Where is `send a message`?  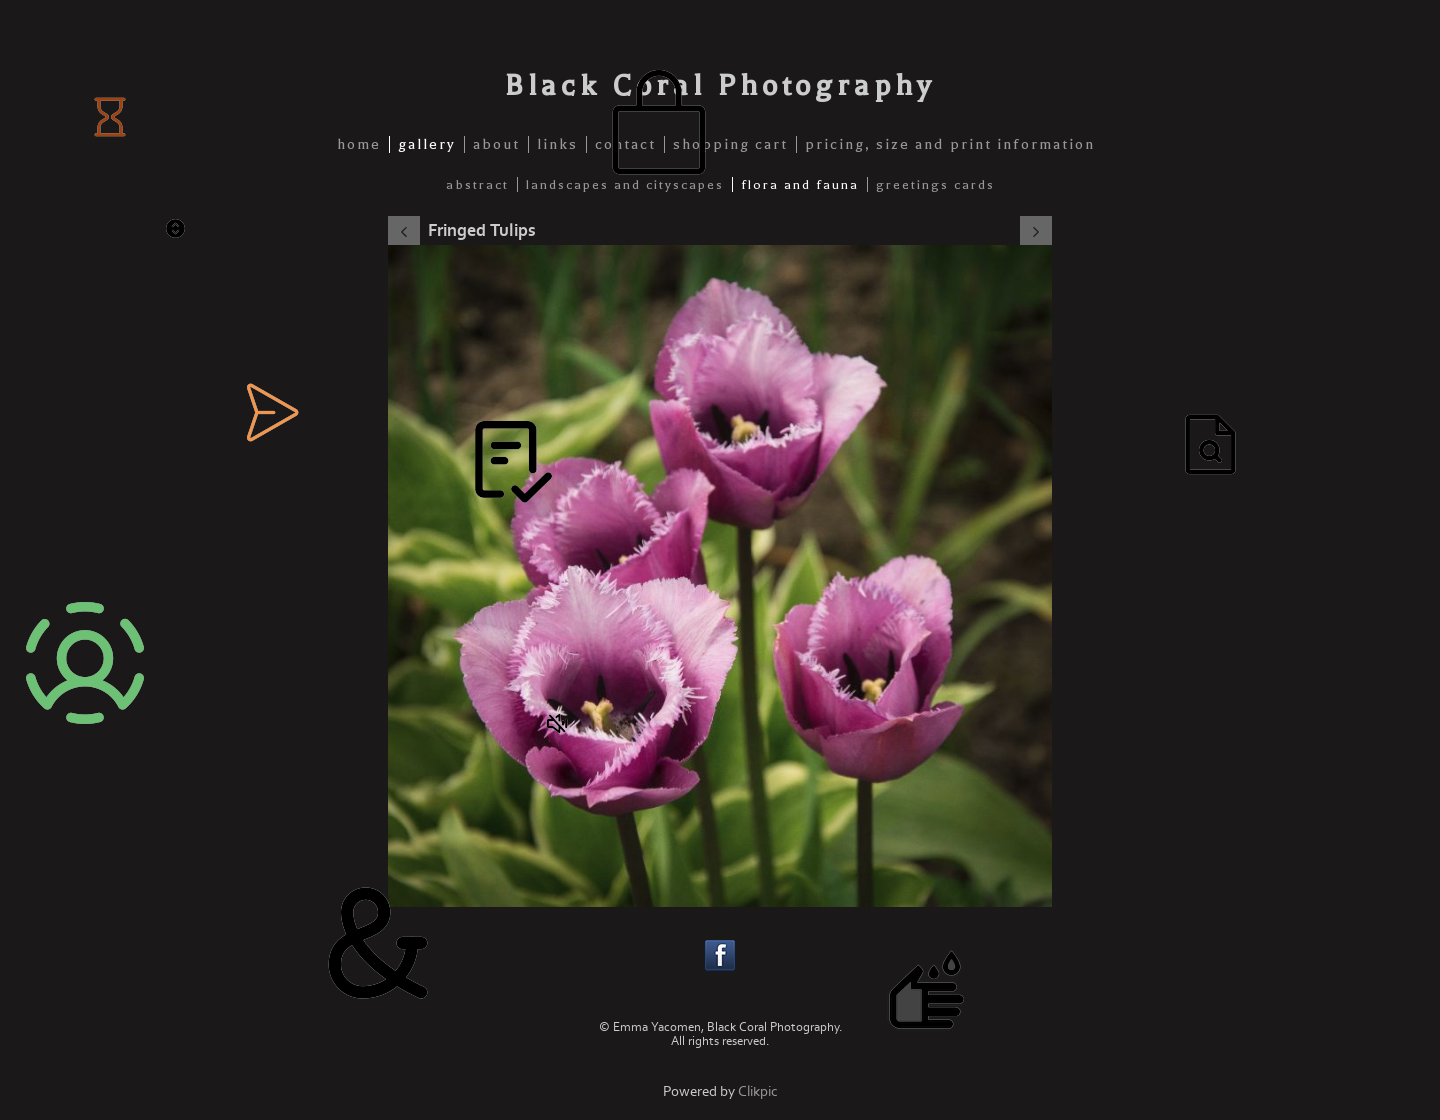 send a message is located at coordinates (269, 412).